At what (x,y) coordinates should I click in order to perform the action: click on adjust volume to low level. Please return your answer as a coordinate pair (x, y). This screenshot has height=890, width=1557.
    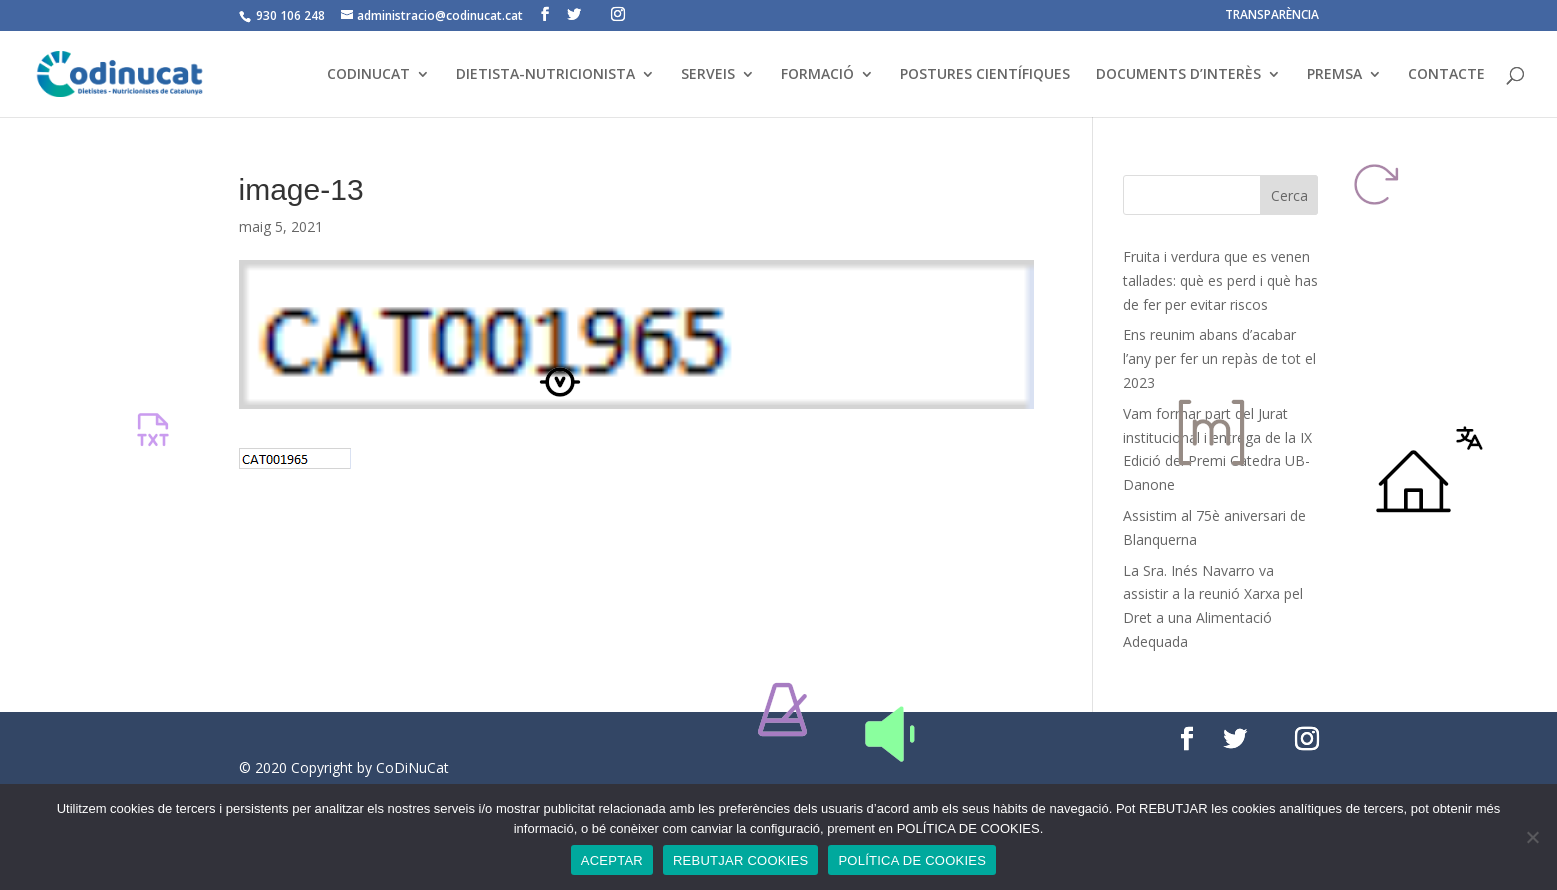
    Looking at the image, I should click on (893, 734).